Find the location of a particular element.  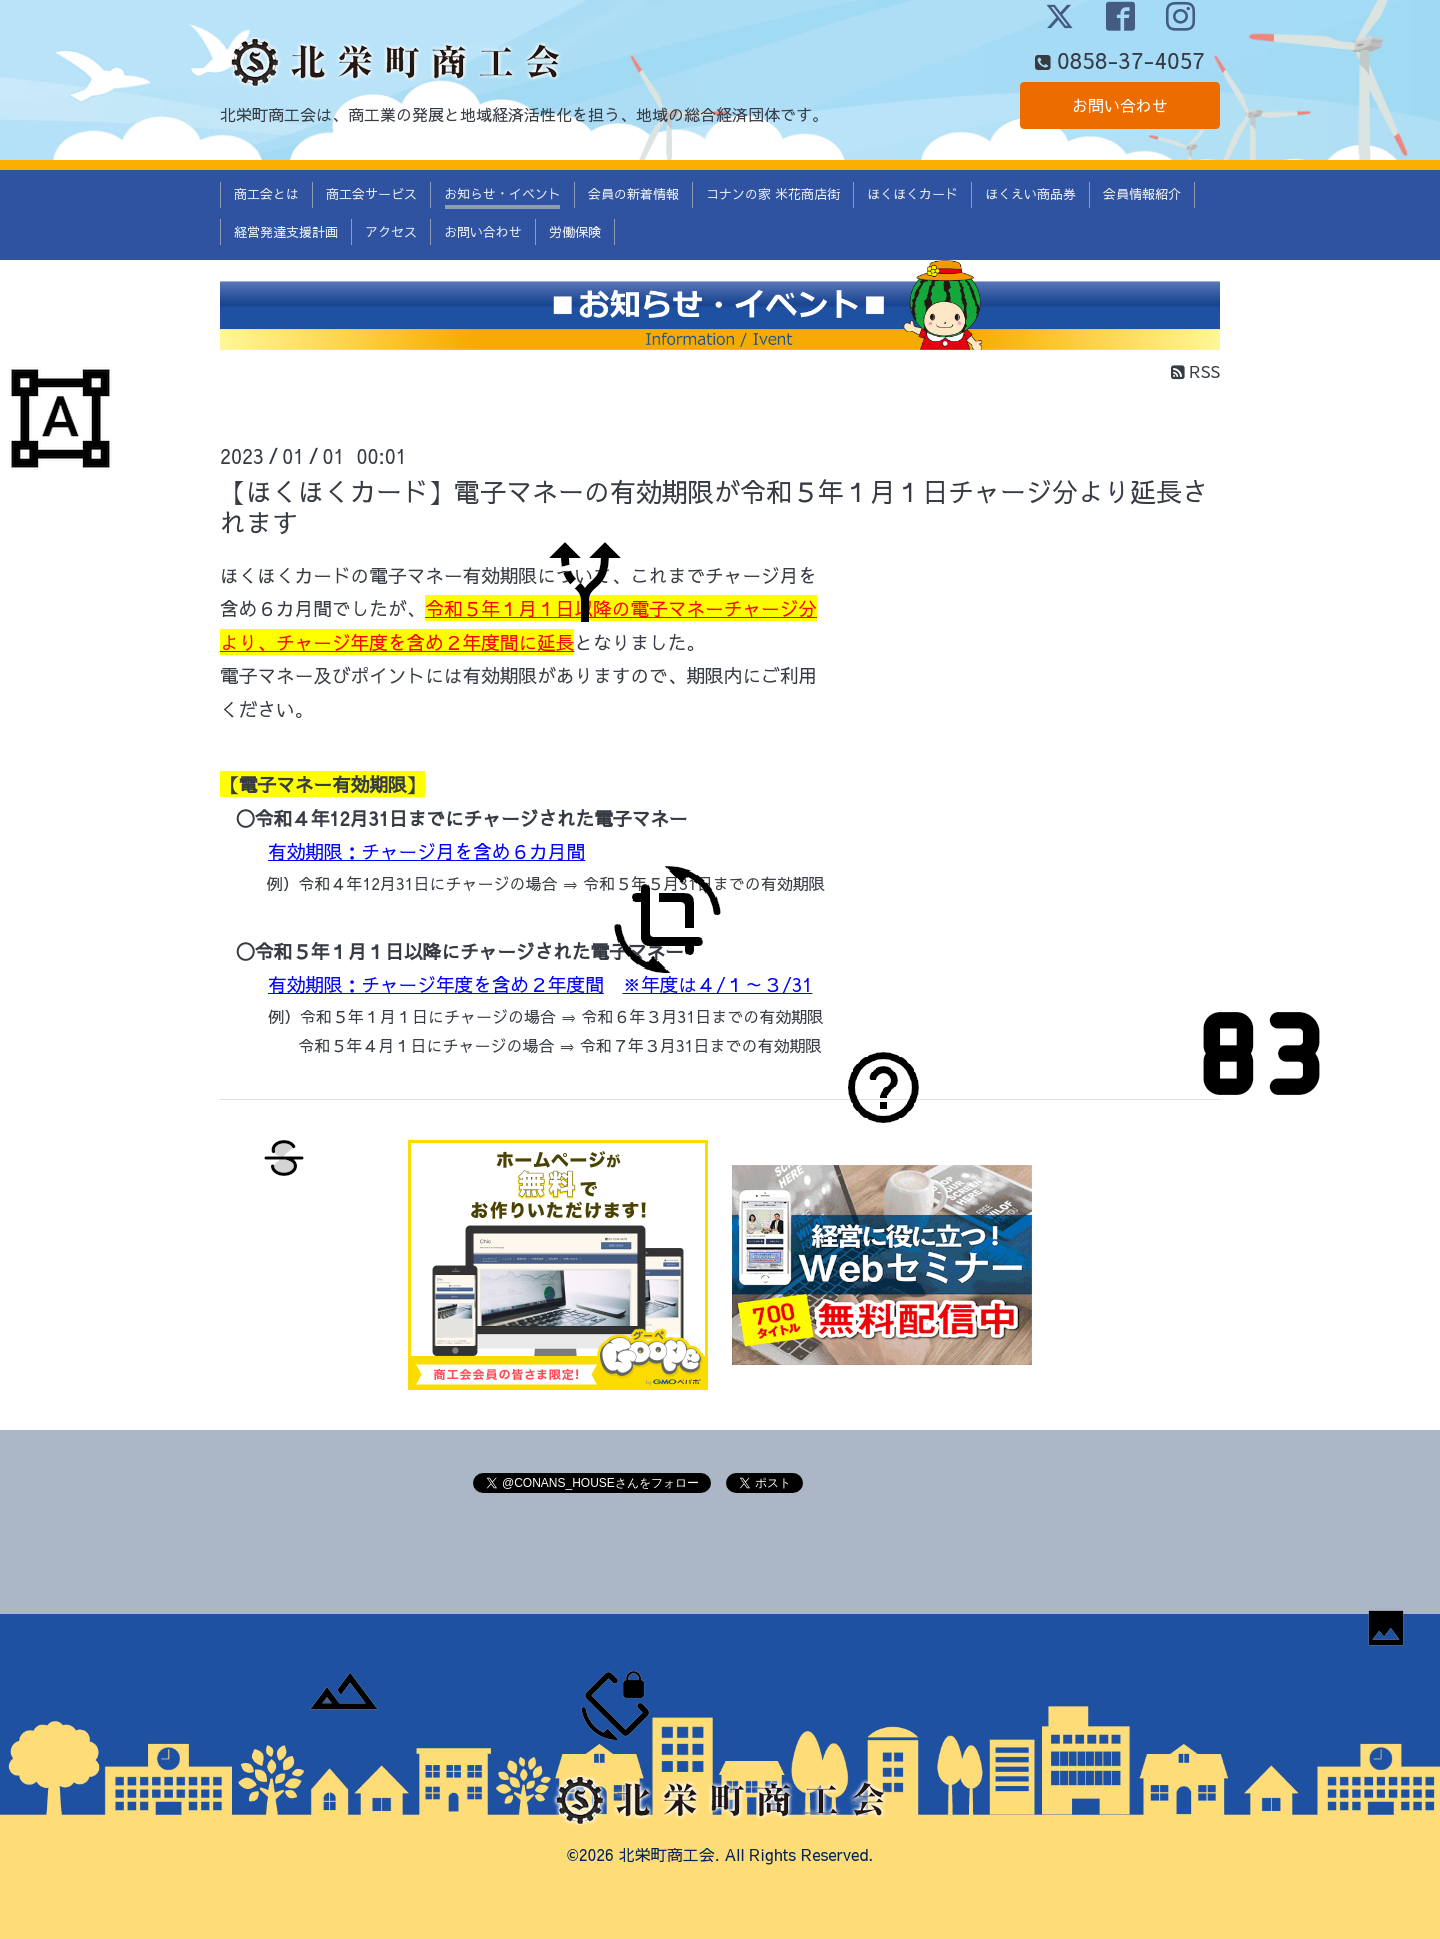

filter photos by landscape or mountain scenes is located at coordinates (344, 1691).